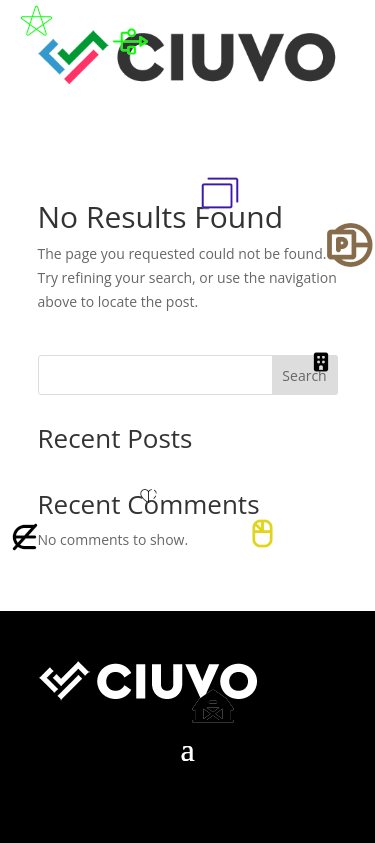  What do you see at coordinates (349, 245) in the screenshot?
I see `open Microsoft PowerPoint` at bounding box center [349, 245].